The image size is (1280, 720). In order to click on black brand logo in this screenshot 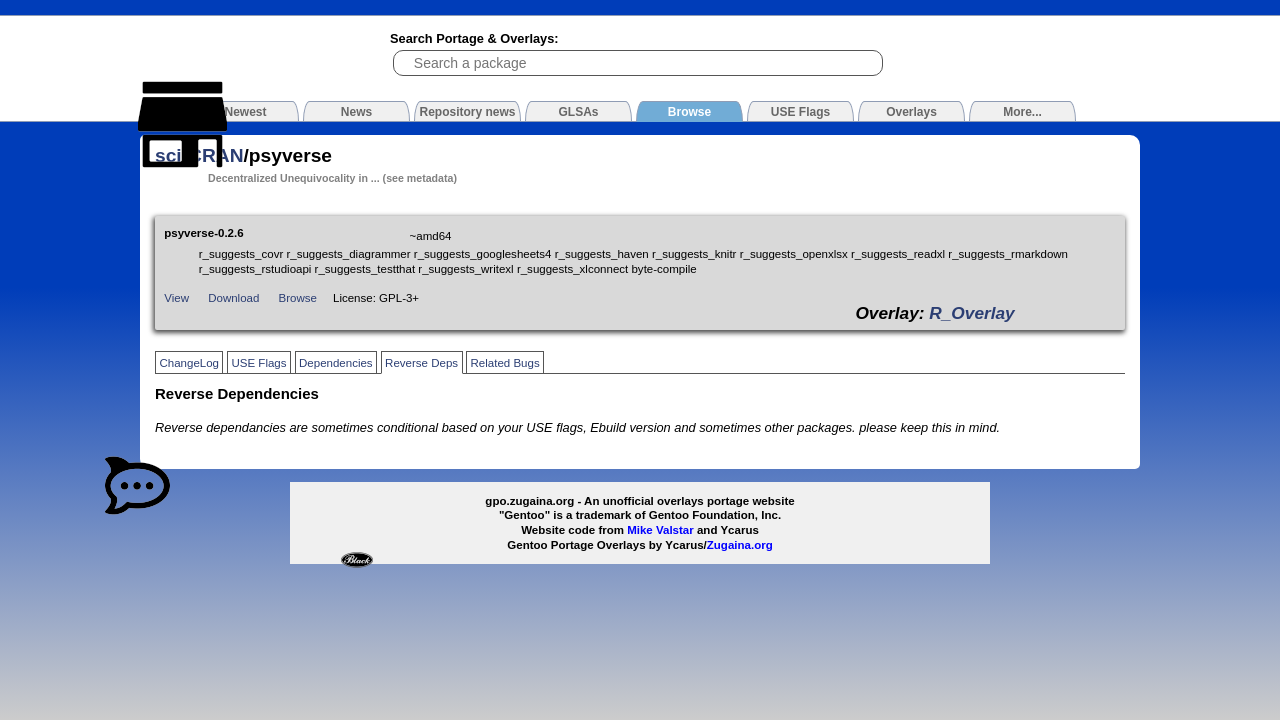, I will do `click(357, 560)`.